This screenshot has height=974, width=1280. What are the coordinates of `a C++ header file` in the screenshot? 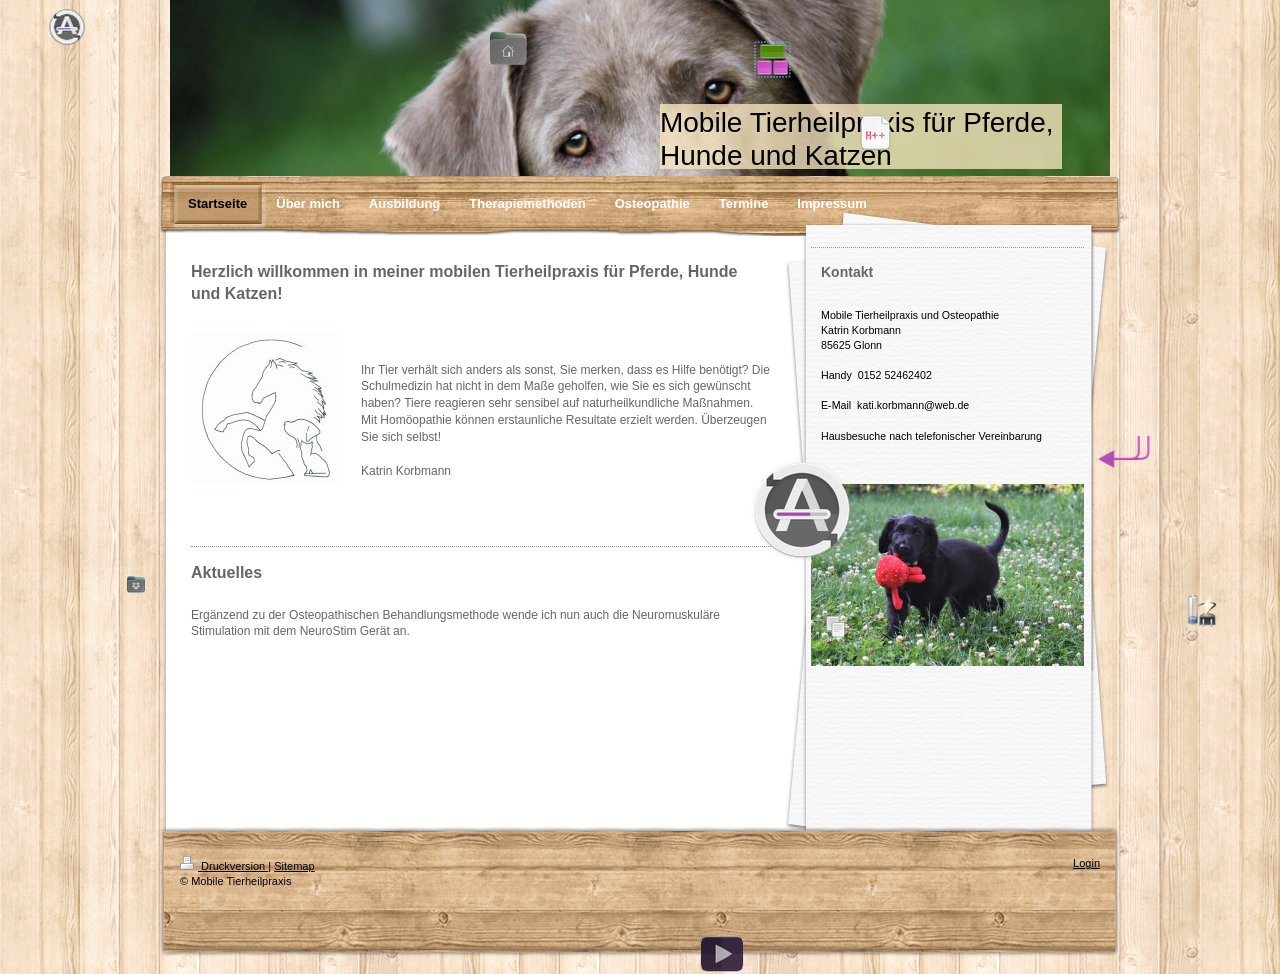 It's located at (875, 132).